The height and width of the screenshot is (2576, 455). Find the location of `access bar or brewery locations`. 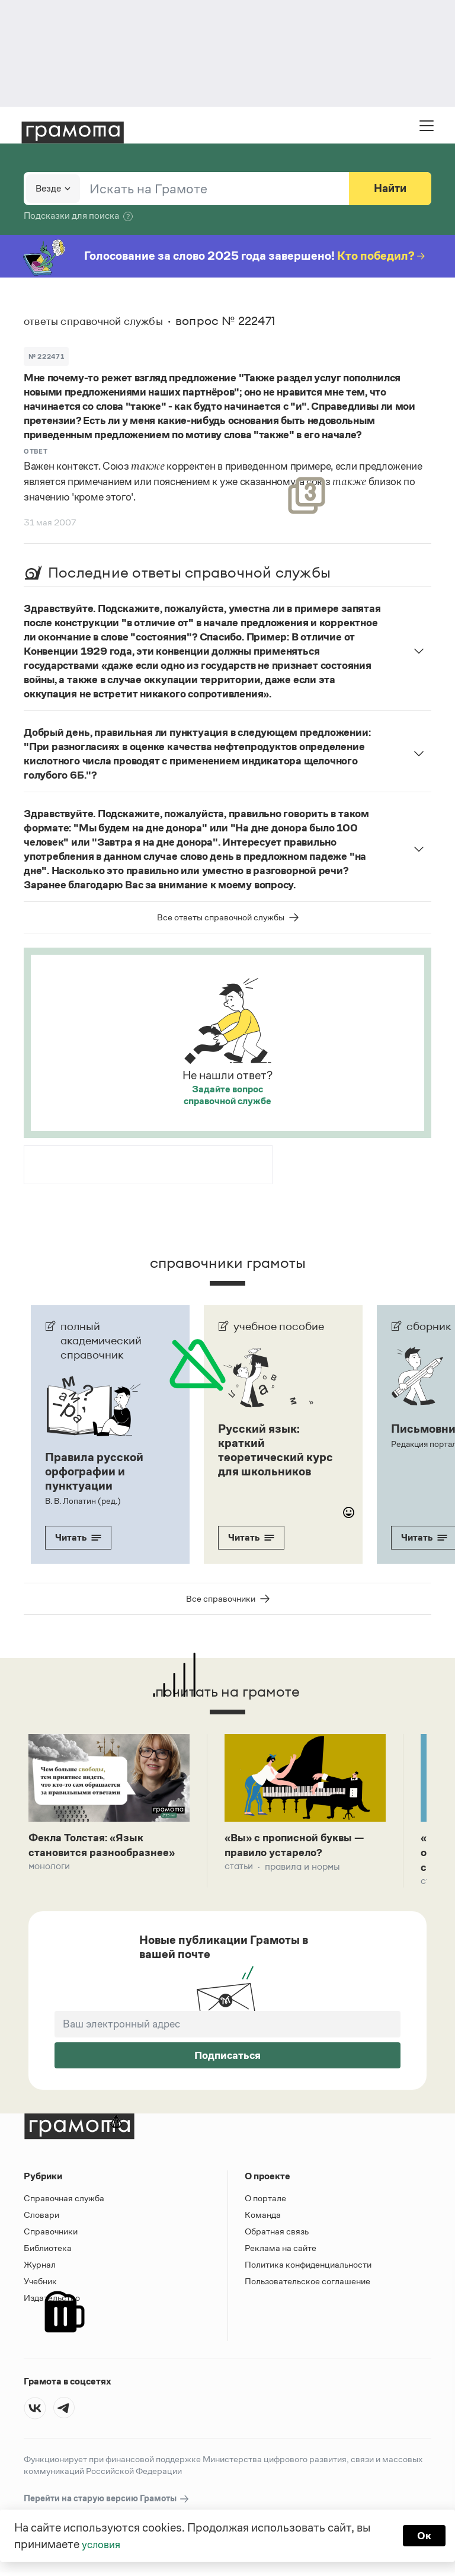

access bar or brewery locations is located at coordinates (62, 2313).